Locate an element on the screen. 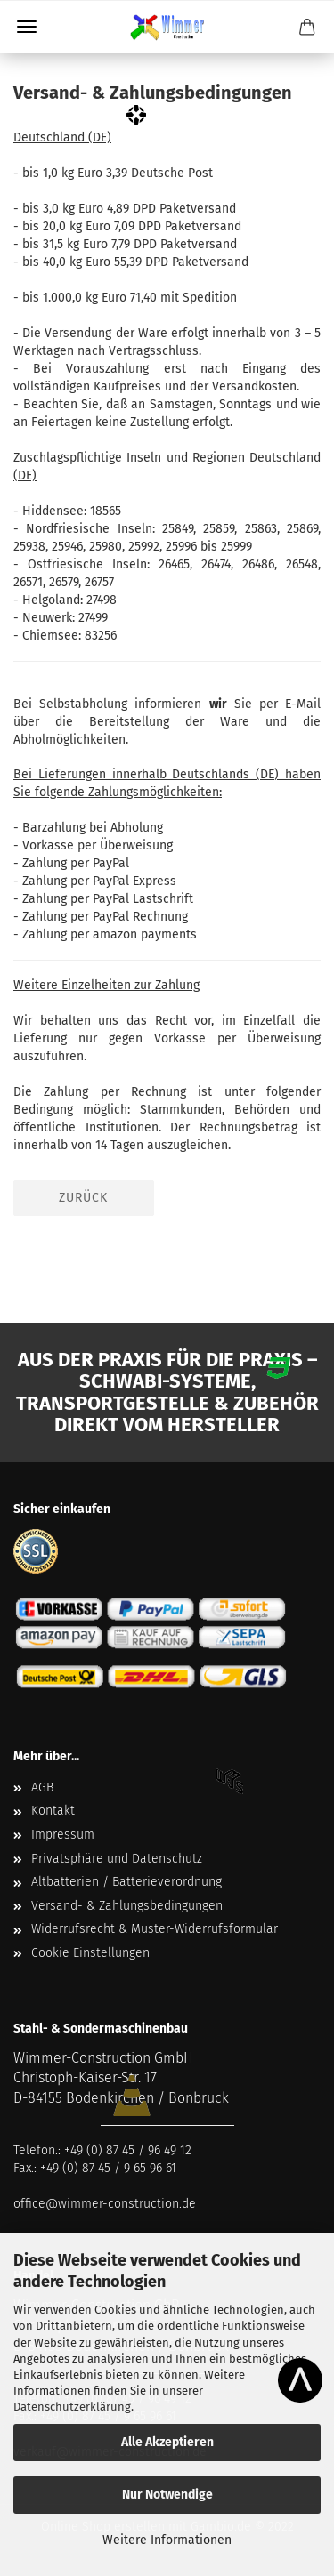  CSS3 stylesheet language logo is located at coordinates (279, 1368).